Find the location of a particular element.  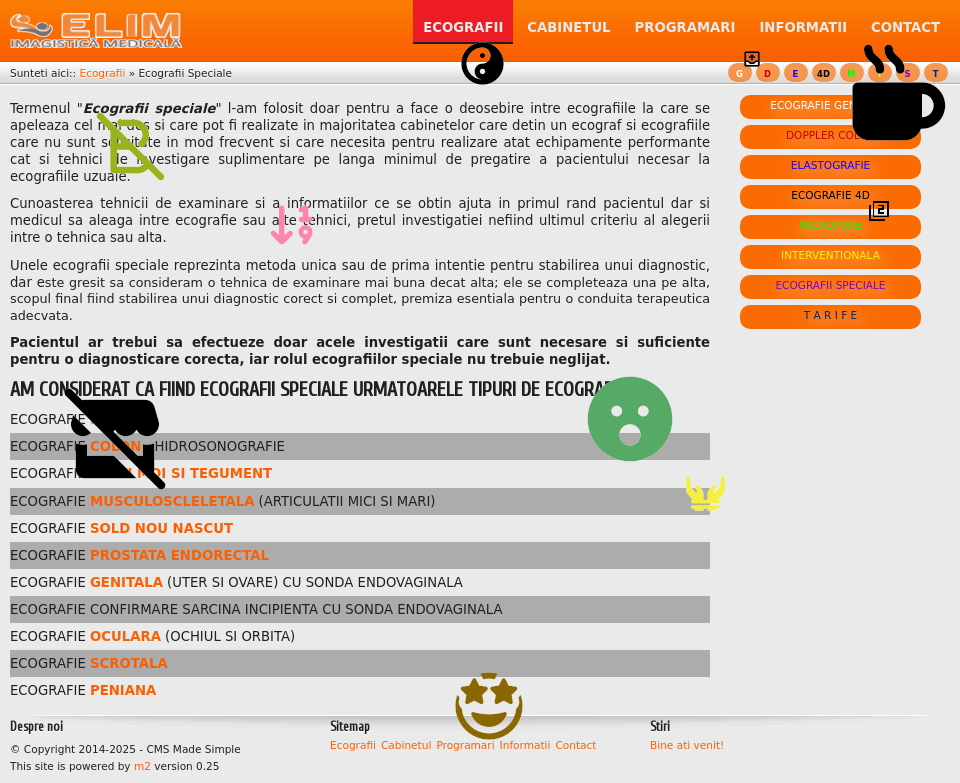

indicates surprising or unexpected content is located at coordinates (630, 419).